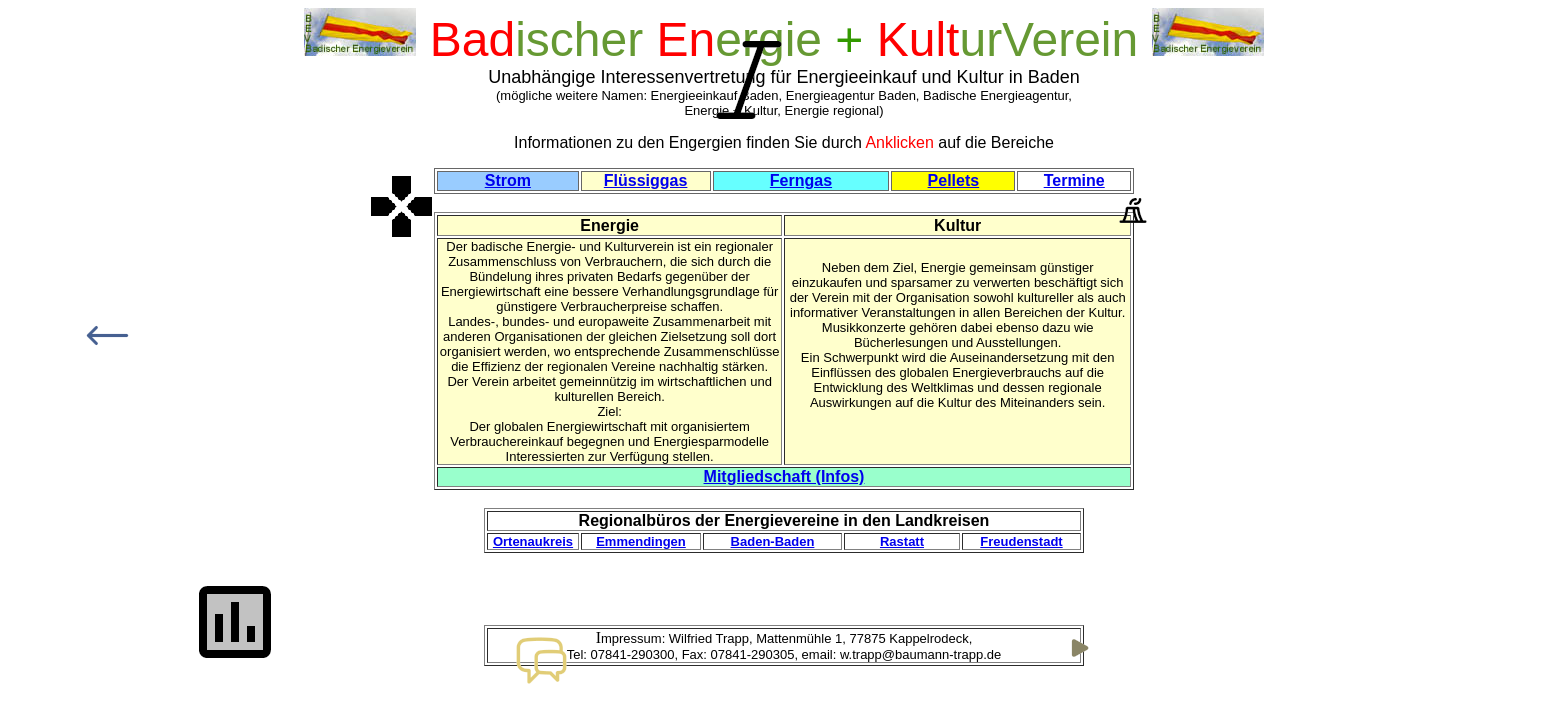  Describe the element at coordinates (1133, 212) in the screenshot. I see `view nuclear power plant information` at that location.